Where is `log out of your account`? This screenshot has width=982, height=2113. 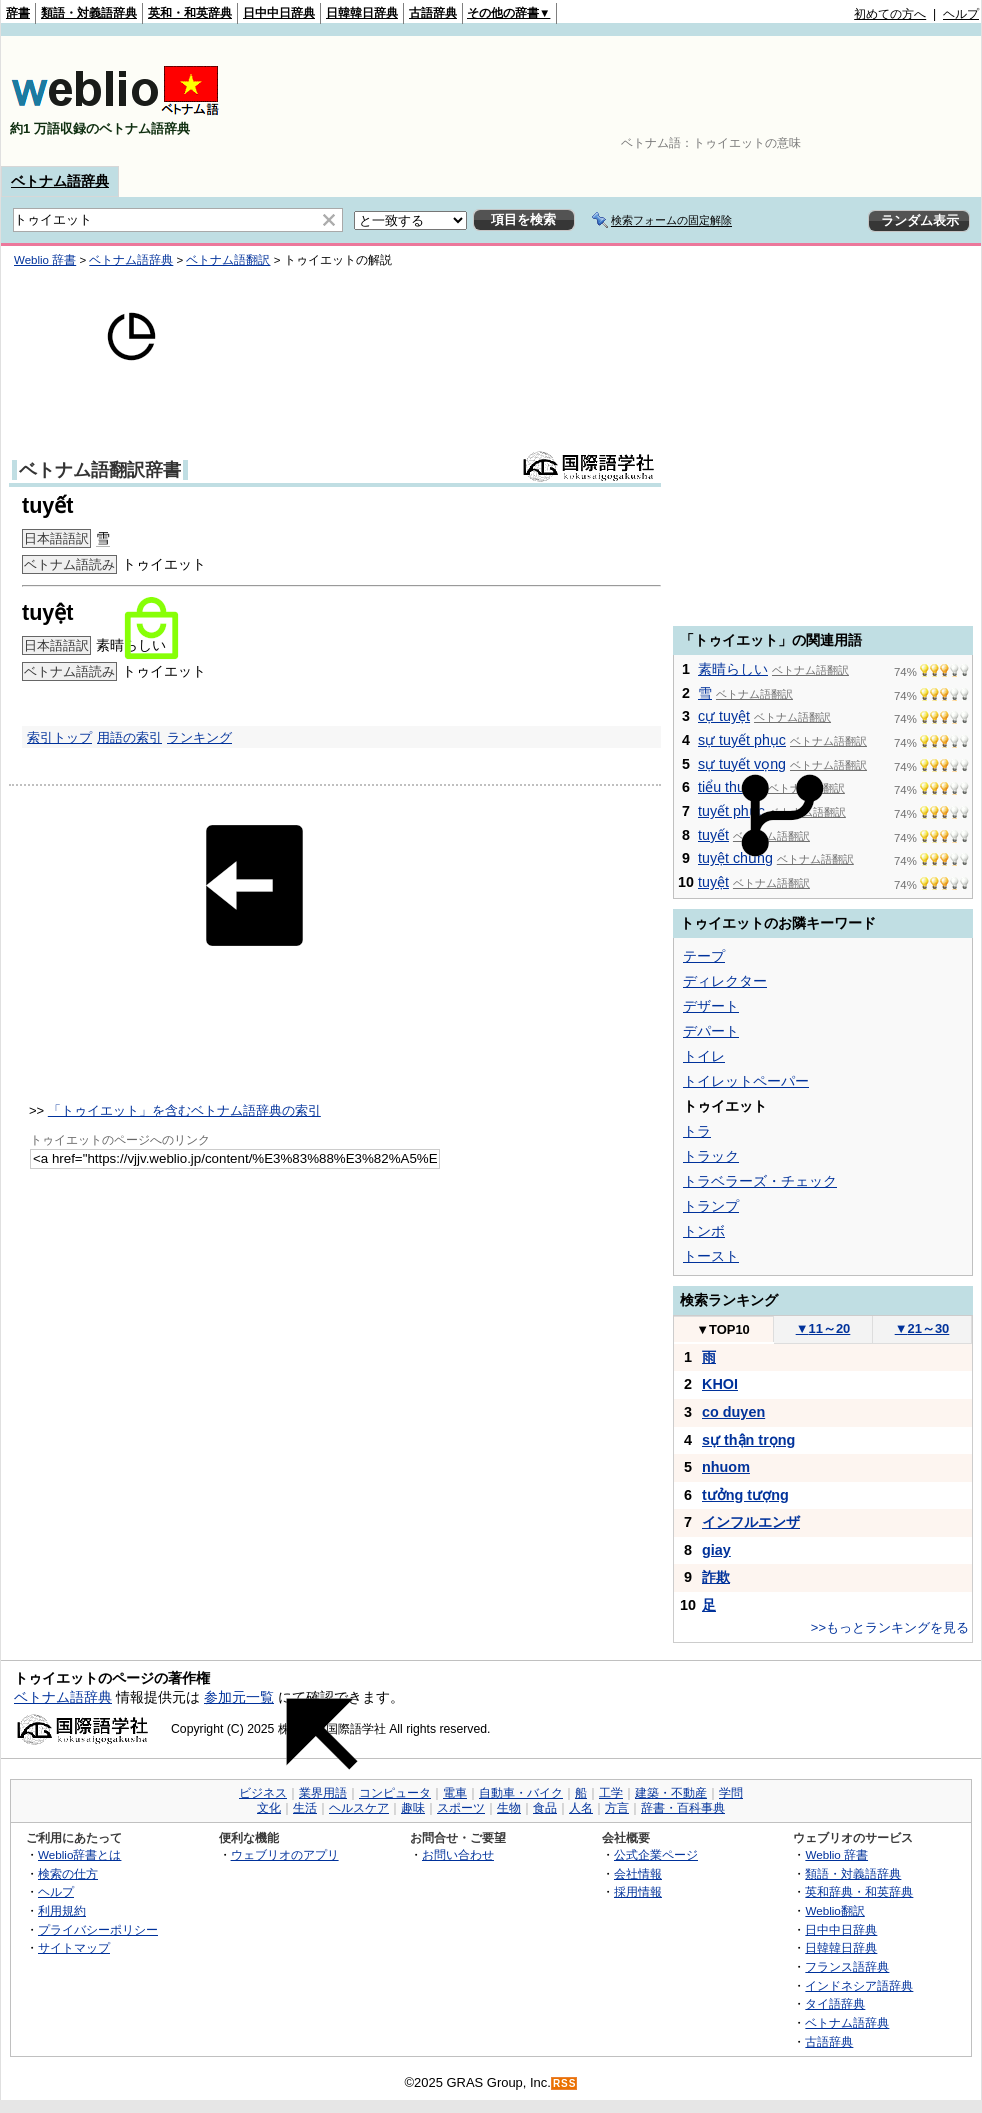
log out of your account is located at coordinates (254, 885).